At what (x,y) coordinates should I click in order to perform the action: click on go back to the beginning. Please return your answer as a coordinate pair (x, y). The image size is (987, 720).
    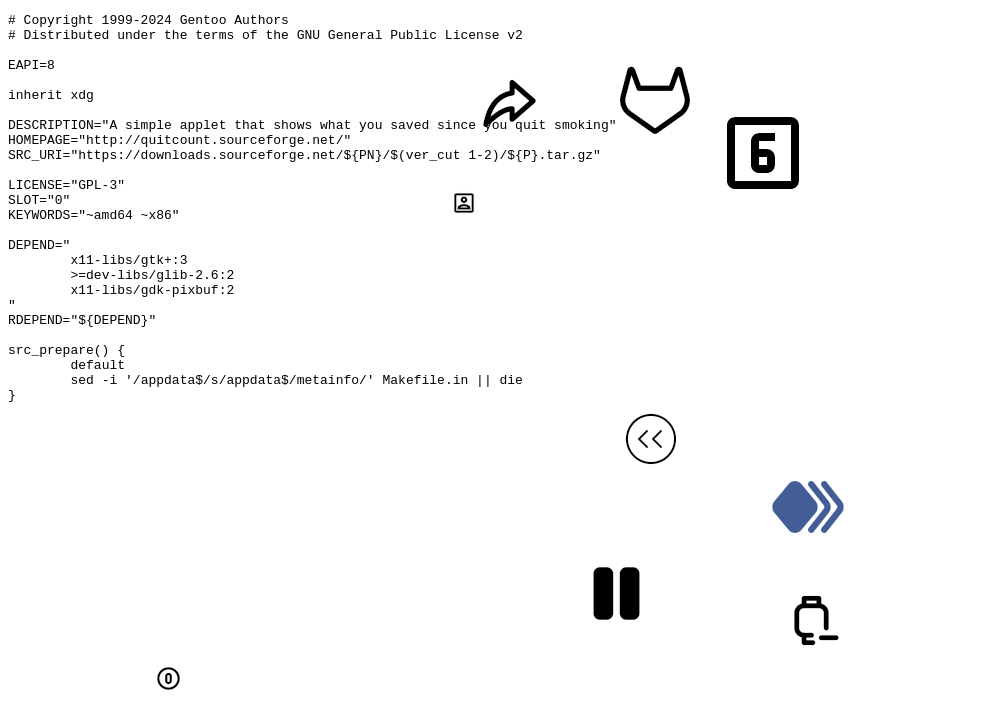
    Looking at the image, I should click on (651, 439).